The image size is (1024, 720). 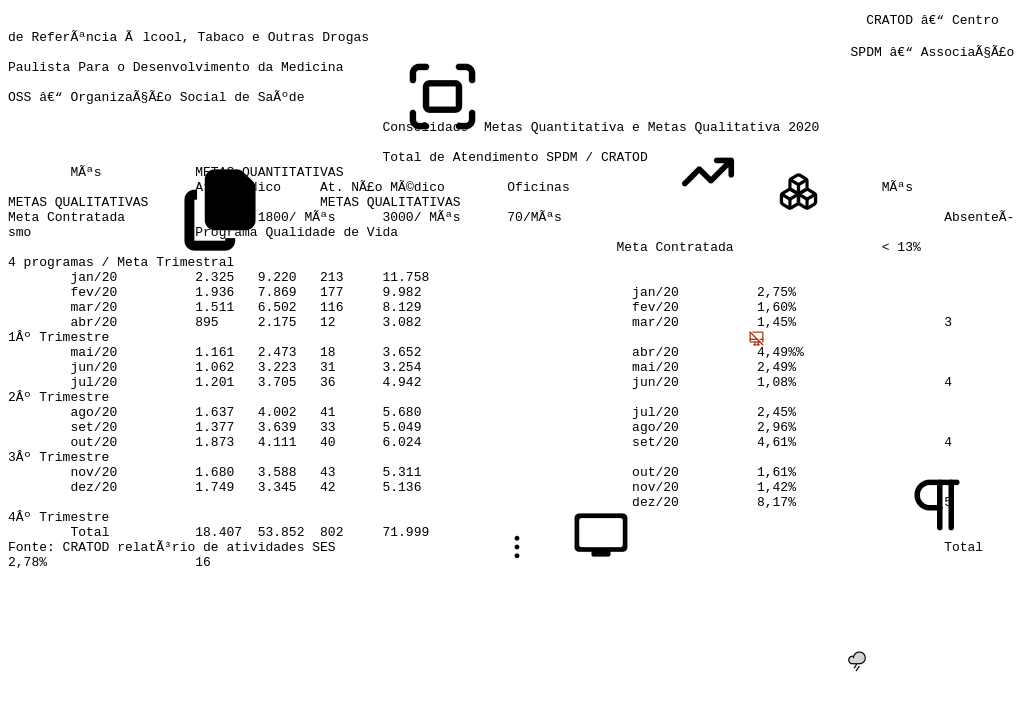 I want to click on view trending or popular content, so click(x=708, y=172).